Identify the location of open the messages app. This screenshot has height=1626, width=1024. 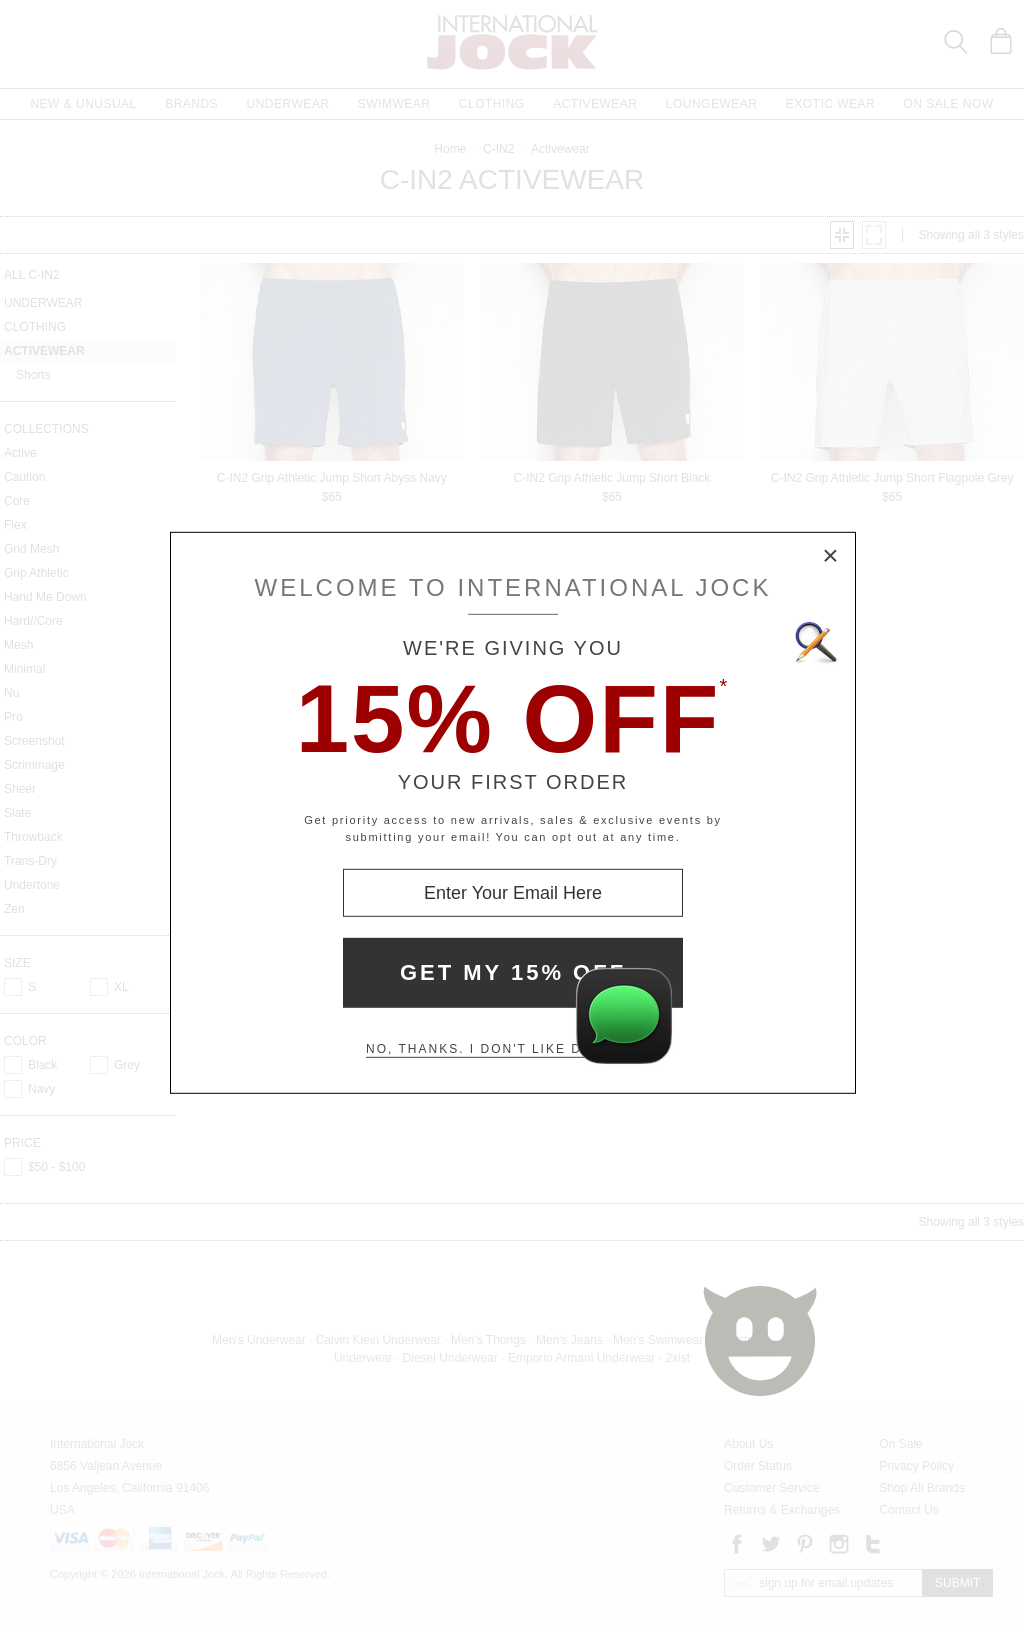
(624, 1016).